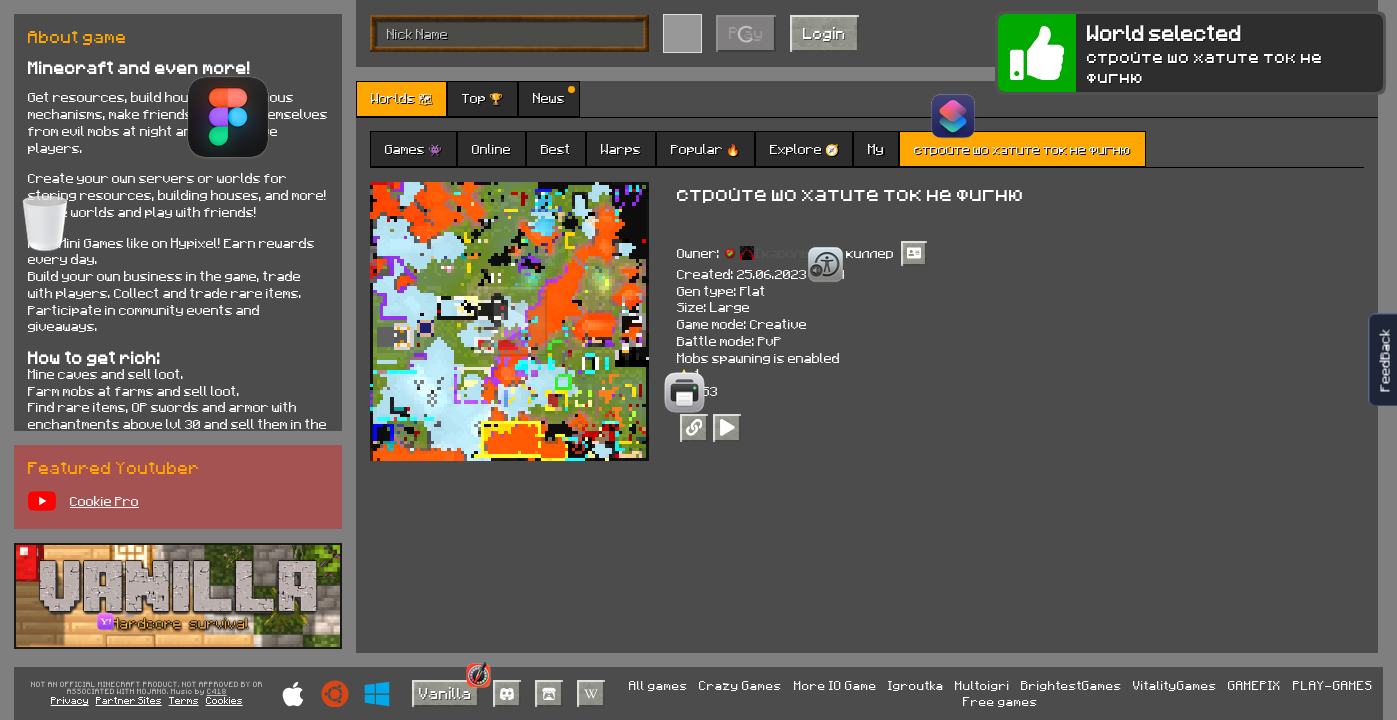  I want to click on open the Shortcuts app, so click(953, 116).